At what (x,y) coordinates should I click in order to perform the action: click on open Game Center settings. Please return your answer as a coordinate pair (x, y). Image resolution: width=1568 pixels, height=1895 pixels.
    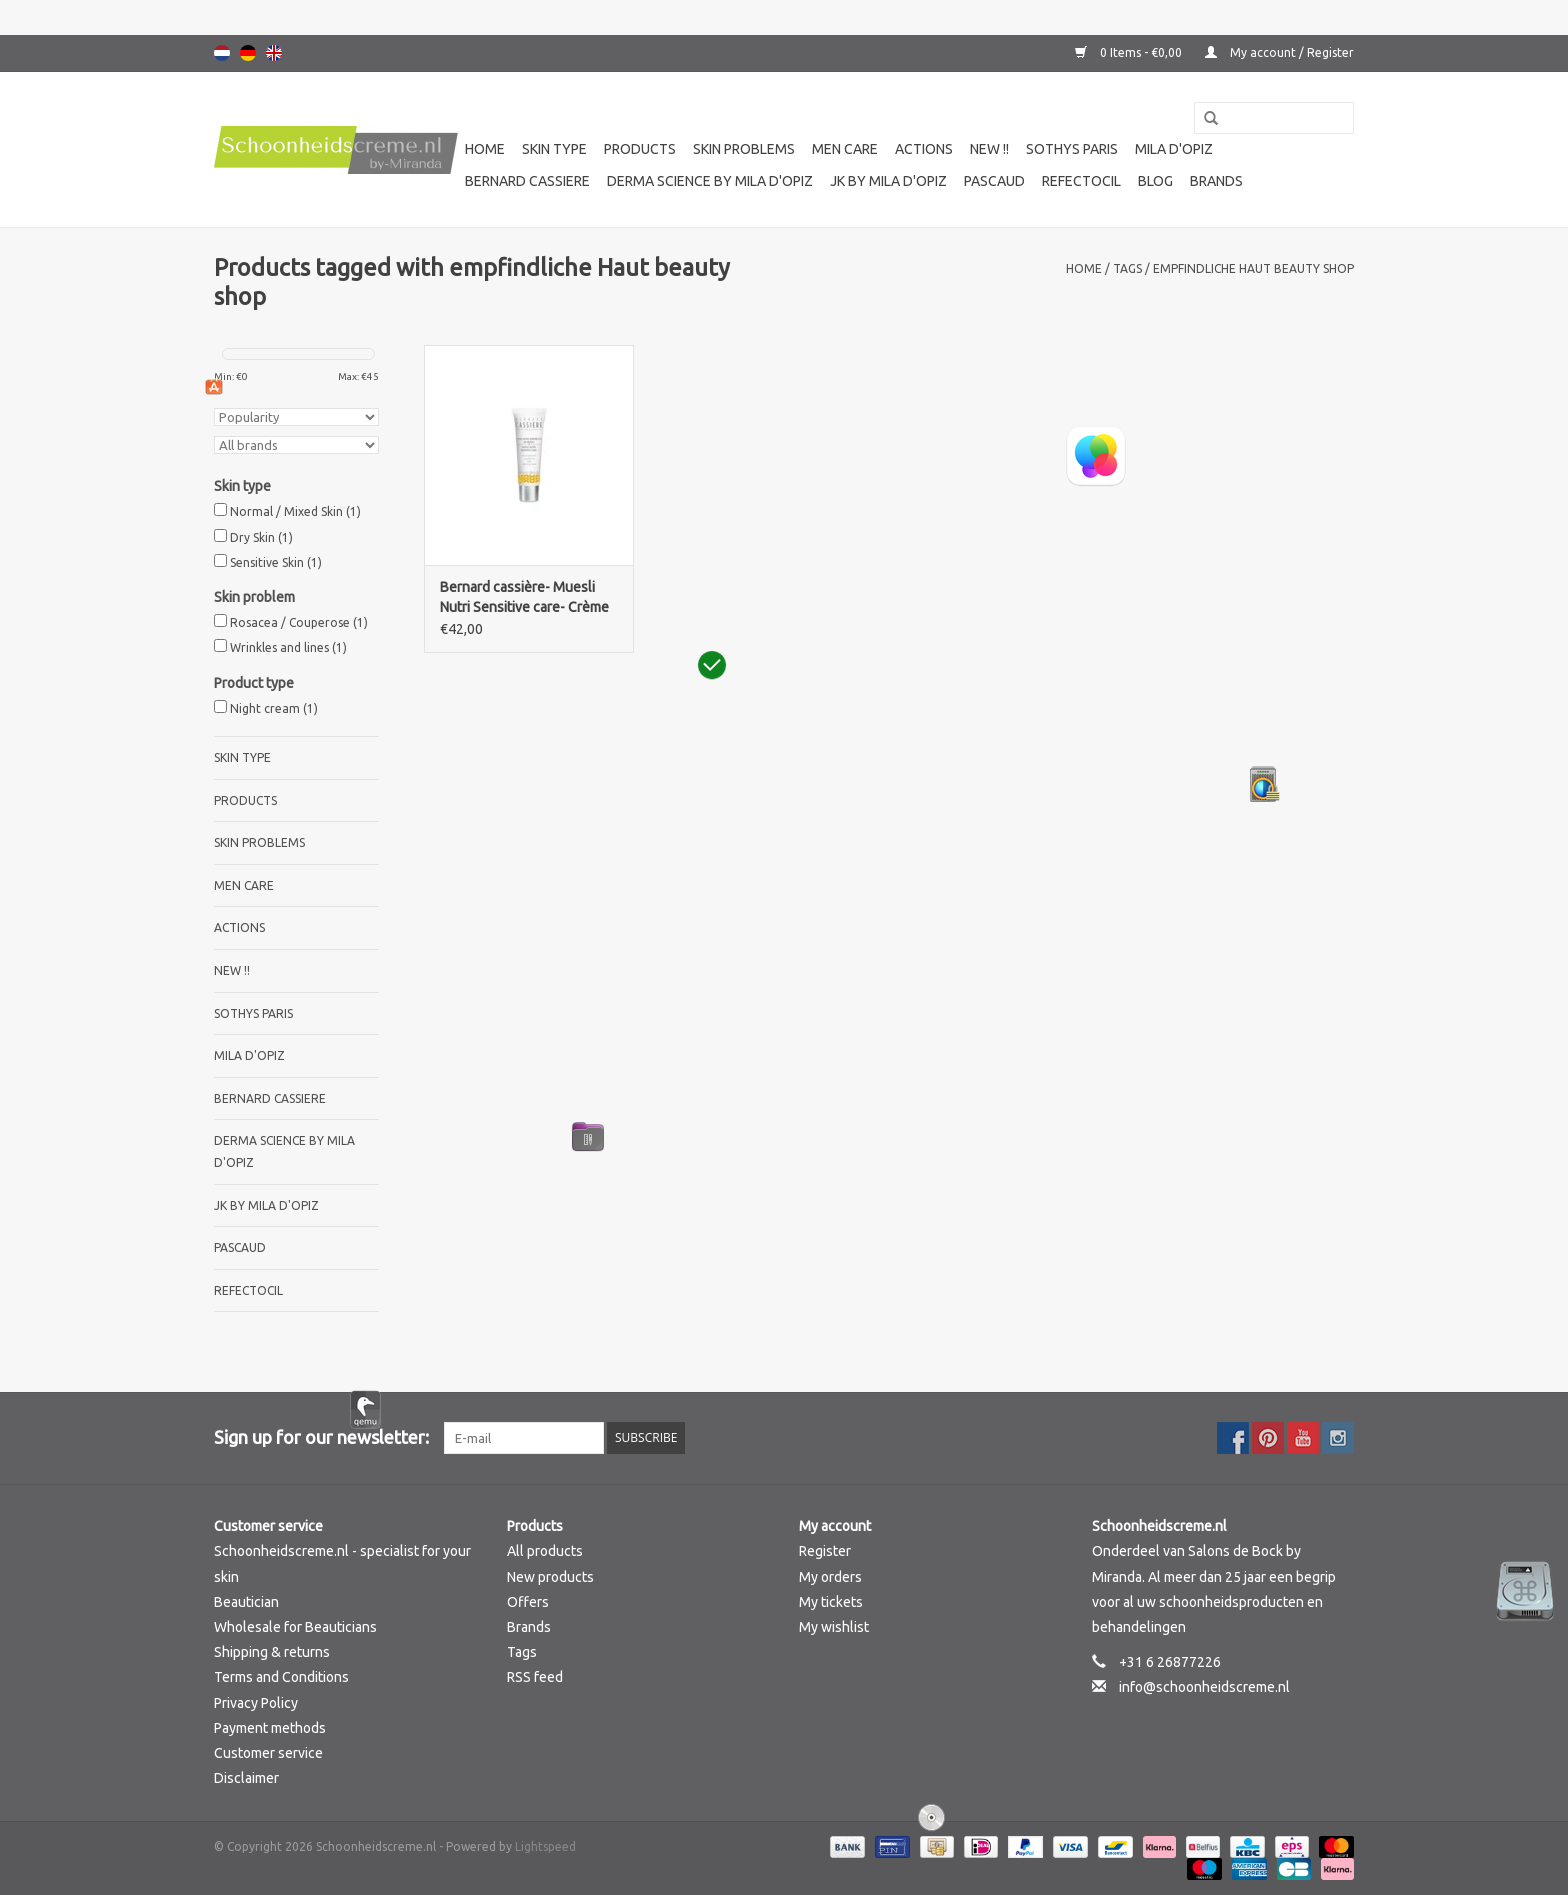
    Looking at the image, I should click on (1096, 456).